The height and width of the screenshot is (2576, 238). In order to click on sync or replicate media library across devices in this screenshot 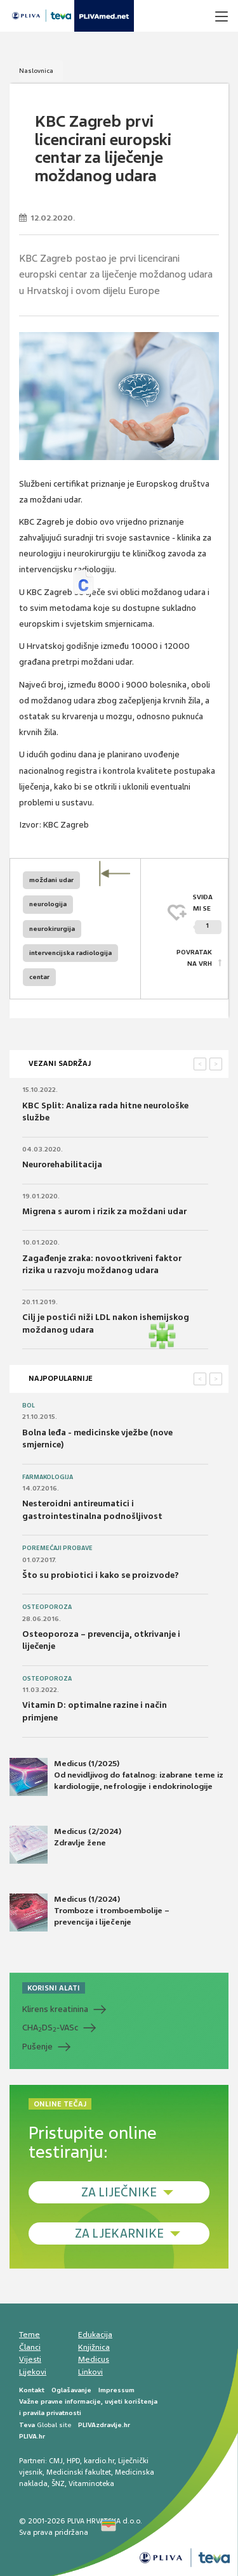, I will do `click(162, 1335)`.